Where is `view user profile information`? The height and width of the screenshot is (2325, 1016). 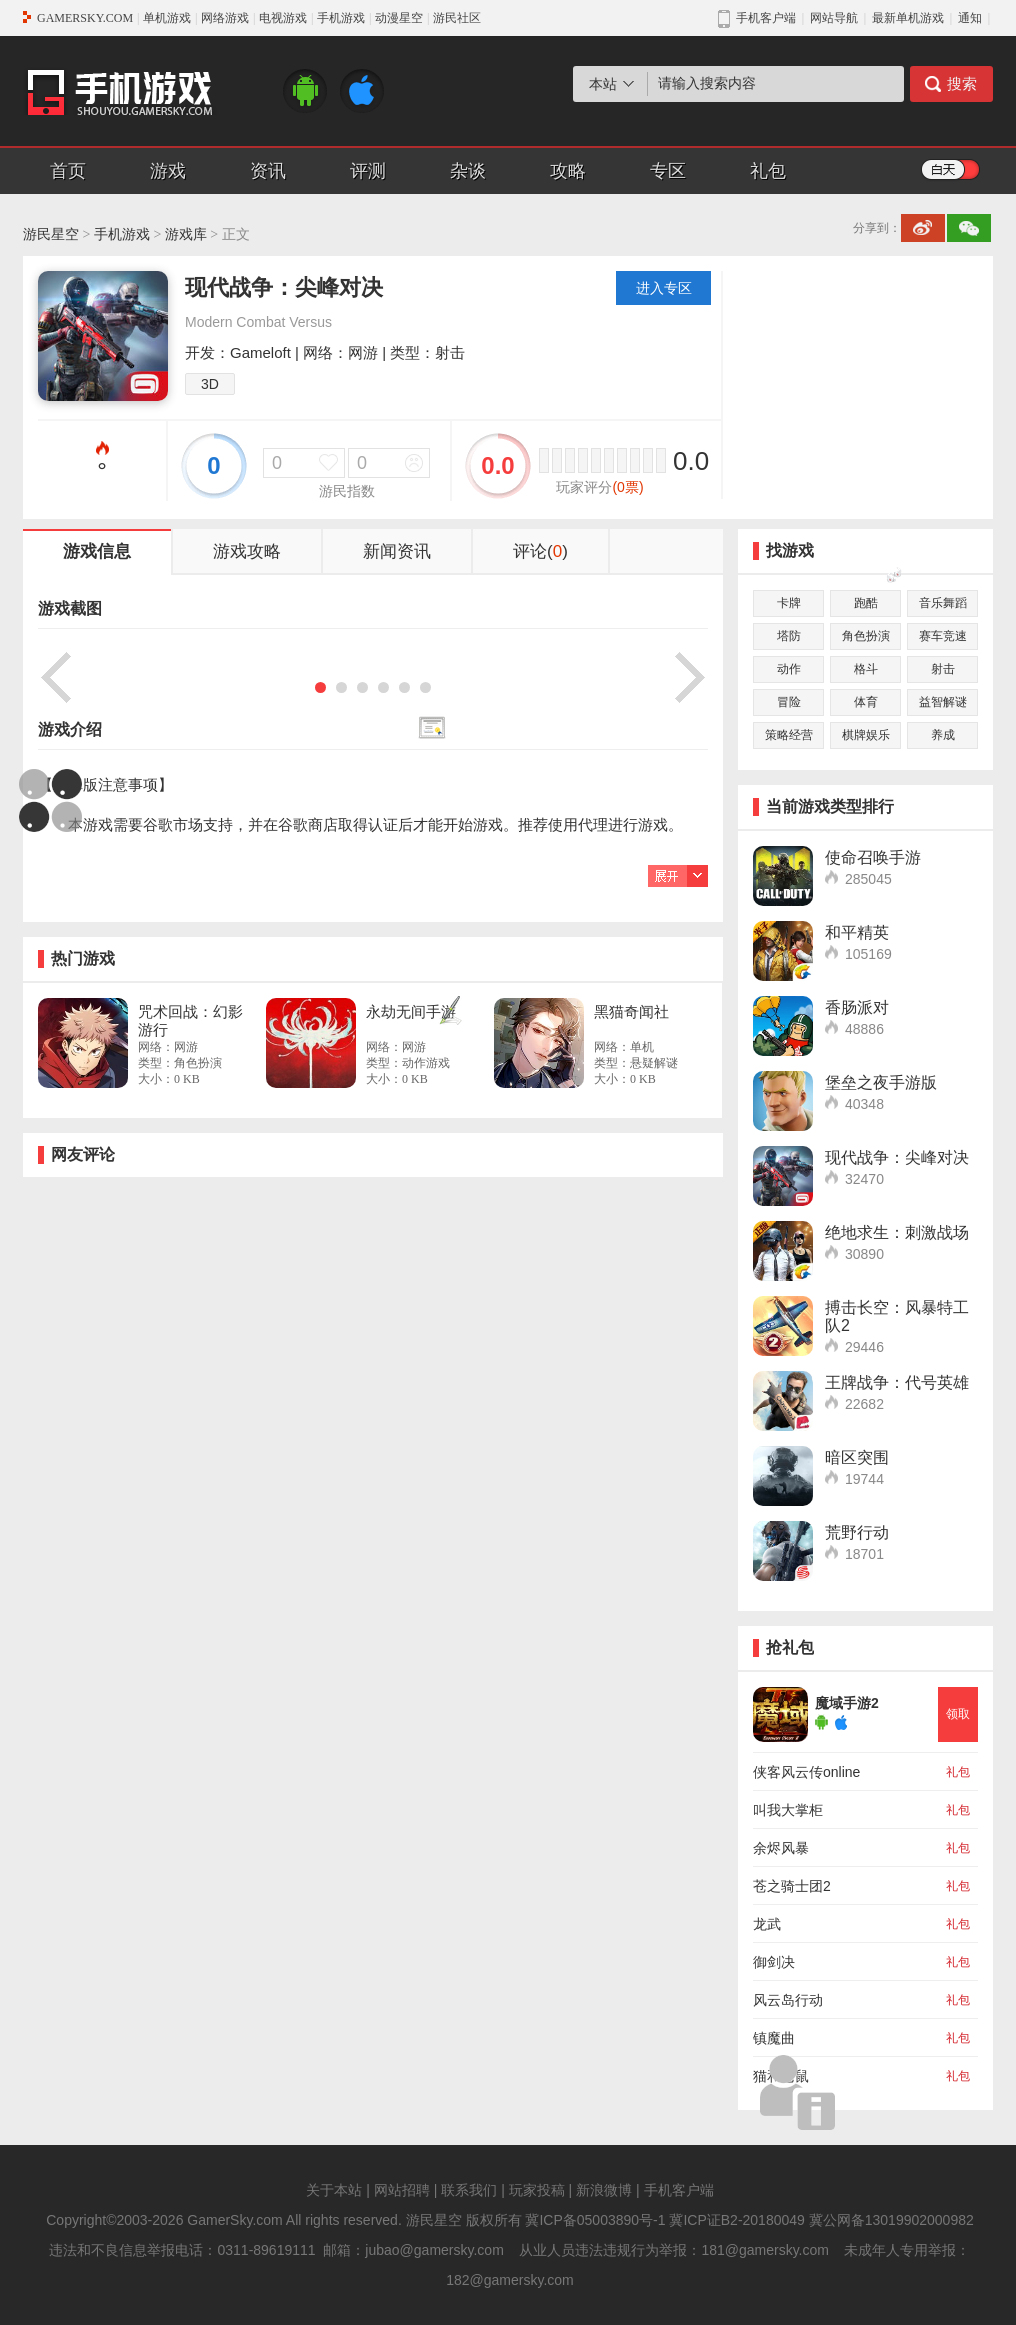 view user profile information is located at coordinates (797, 2092).